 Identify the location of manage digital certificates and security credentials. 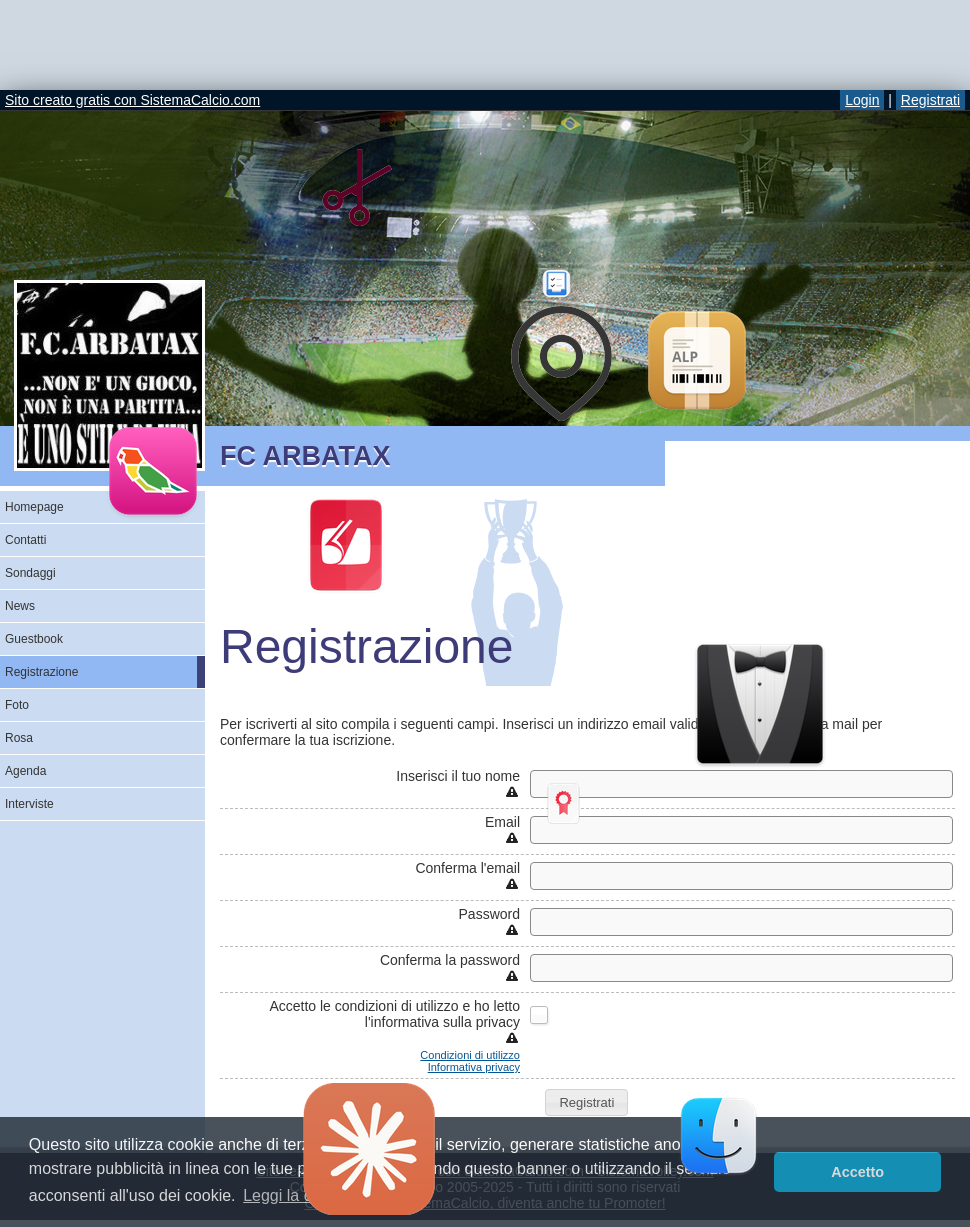
(760, 704).